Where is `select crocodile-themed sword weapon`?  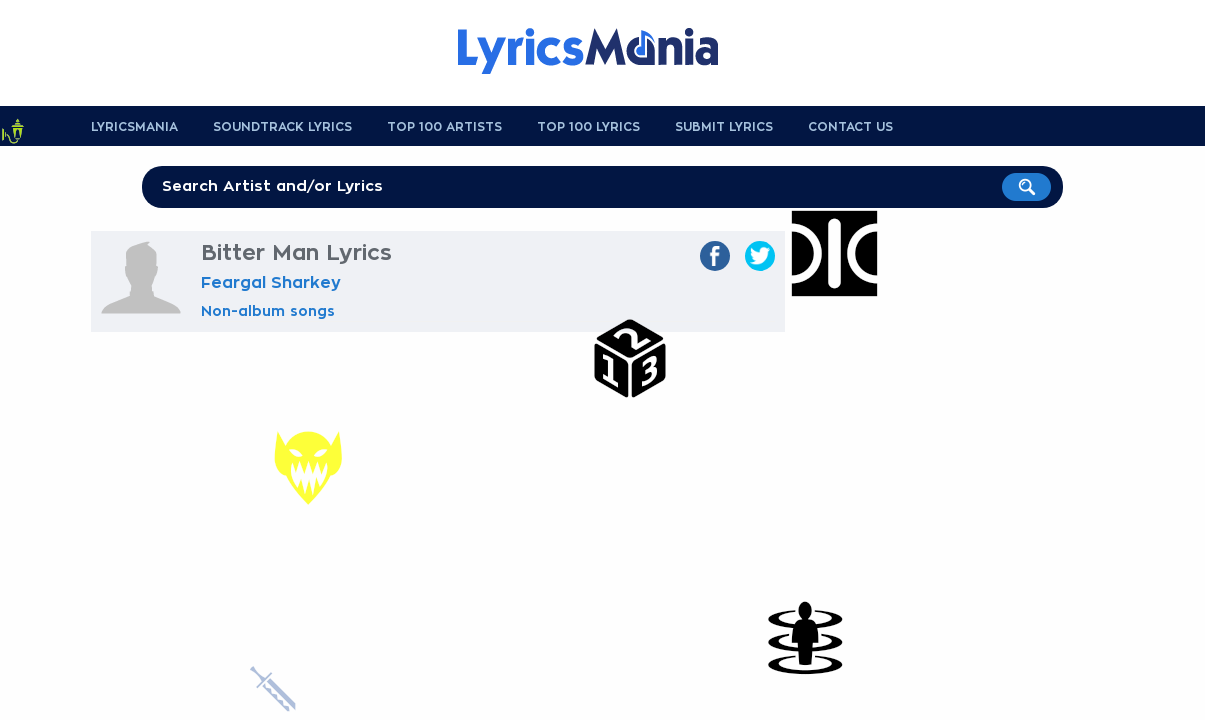 select crocodile-themed sword weapon is located at coordinates (272, 688).